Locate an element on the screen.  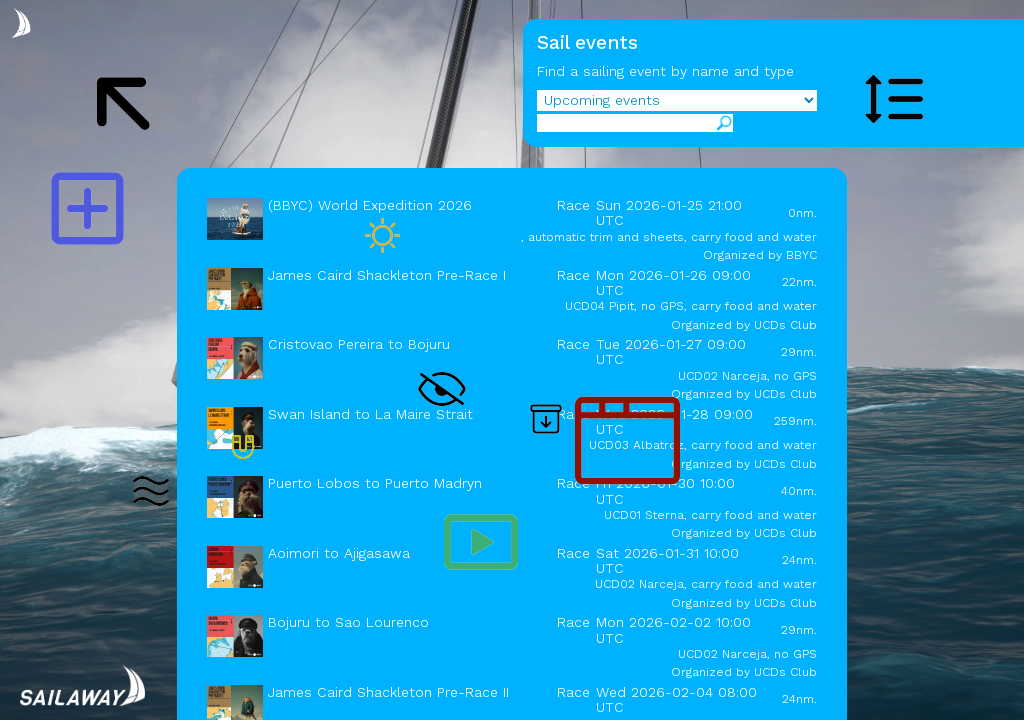
activate magnetic snap or alignment tool is located at coordinates (243, 446).